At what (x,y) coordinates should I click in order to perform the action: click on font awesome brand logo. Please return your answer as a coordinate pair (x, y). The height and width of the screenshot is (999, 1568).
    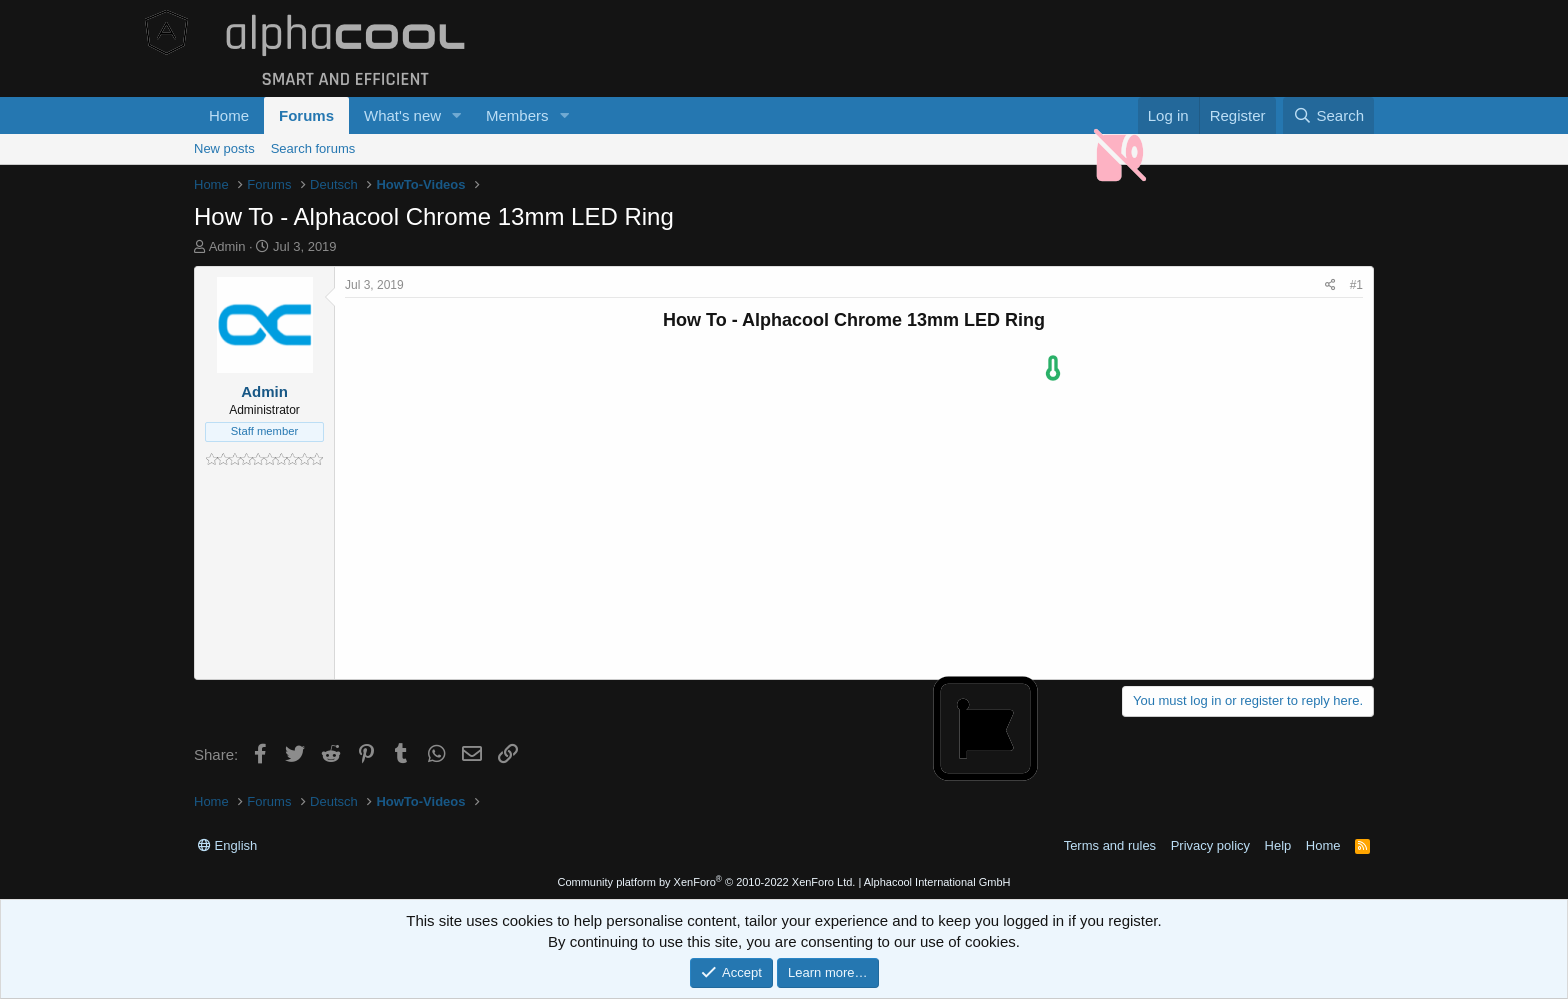
    Looking at the image, I should click on (985, 728).